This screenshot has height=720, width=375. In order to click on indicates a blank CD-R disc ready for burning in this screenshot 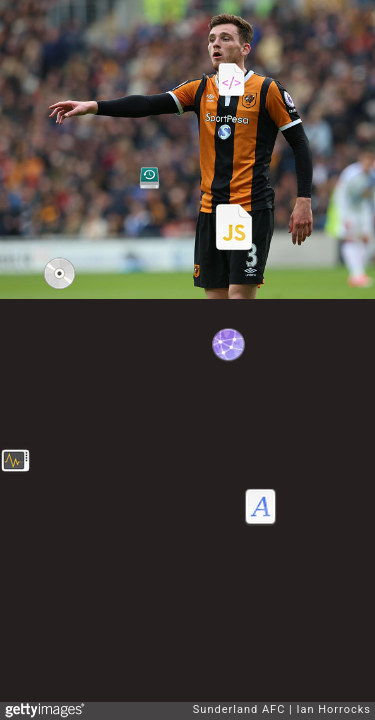, I will do `click(59, 273)`.